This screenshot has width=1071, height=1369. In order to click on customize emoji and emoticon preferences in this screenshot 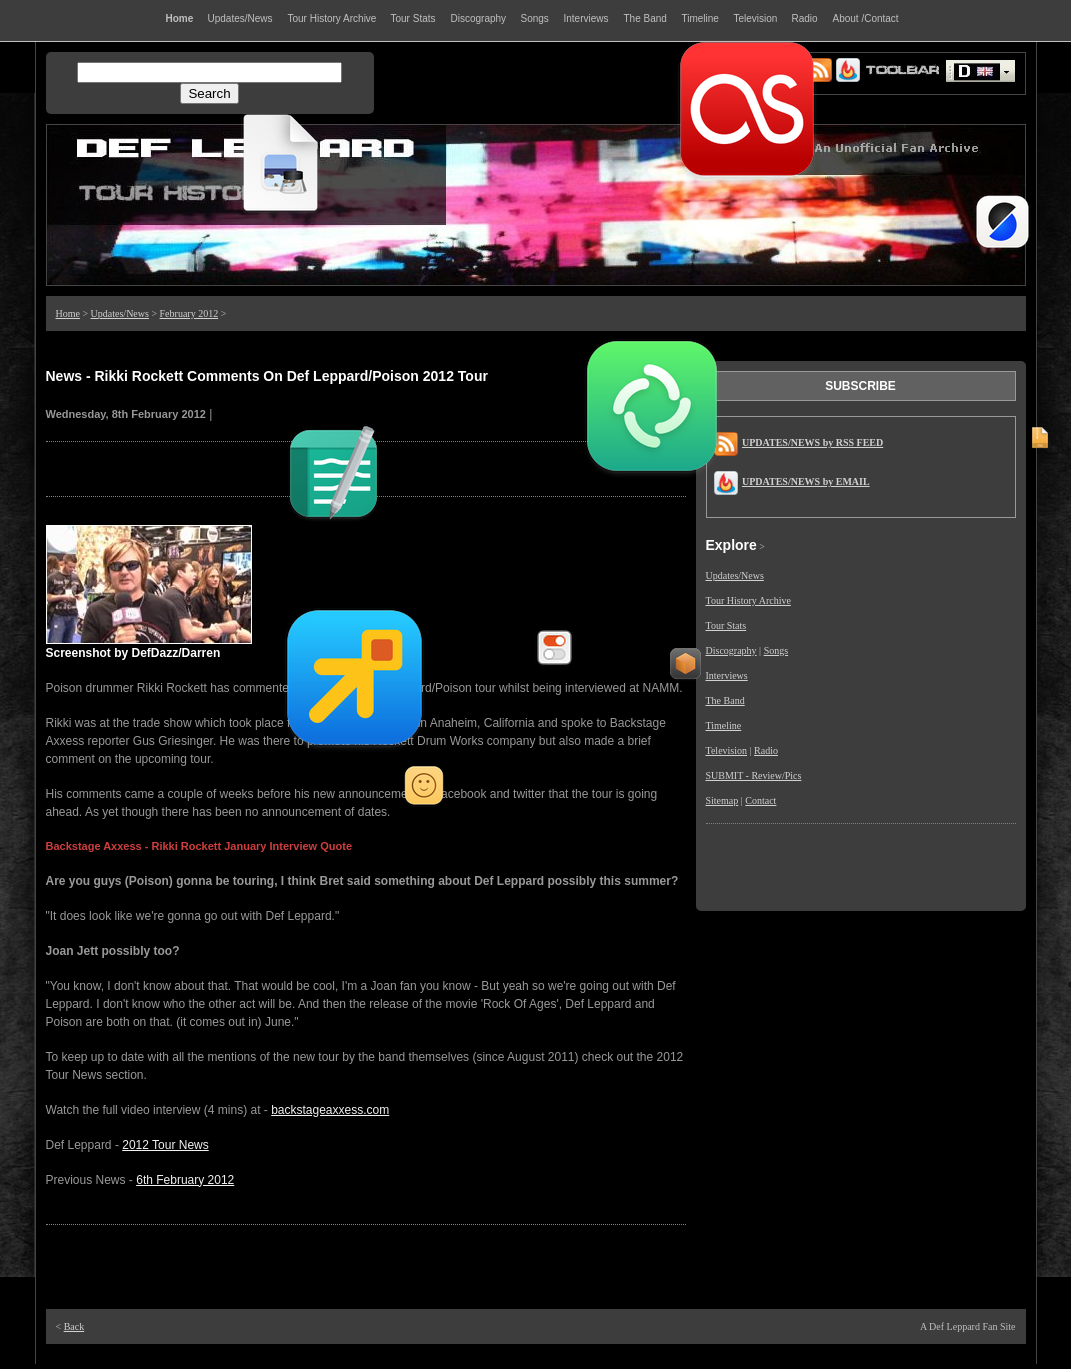, I will do `click(424, 786)`.